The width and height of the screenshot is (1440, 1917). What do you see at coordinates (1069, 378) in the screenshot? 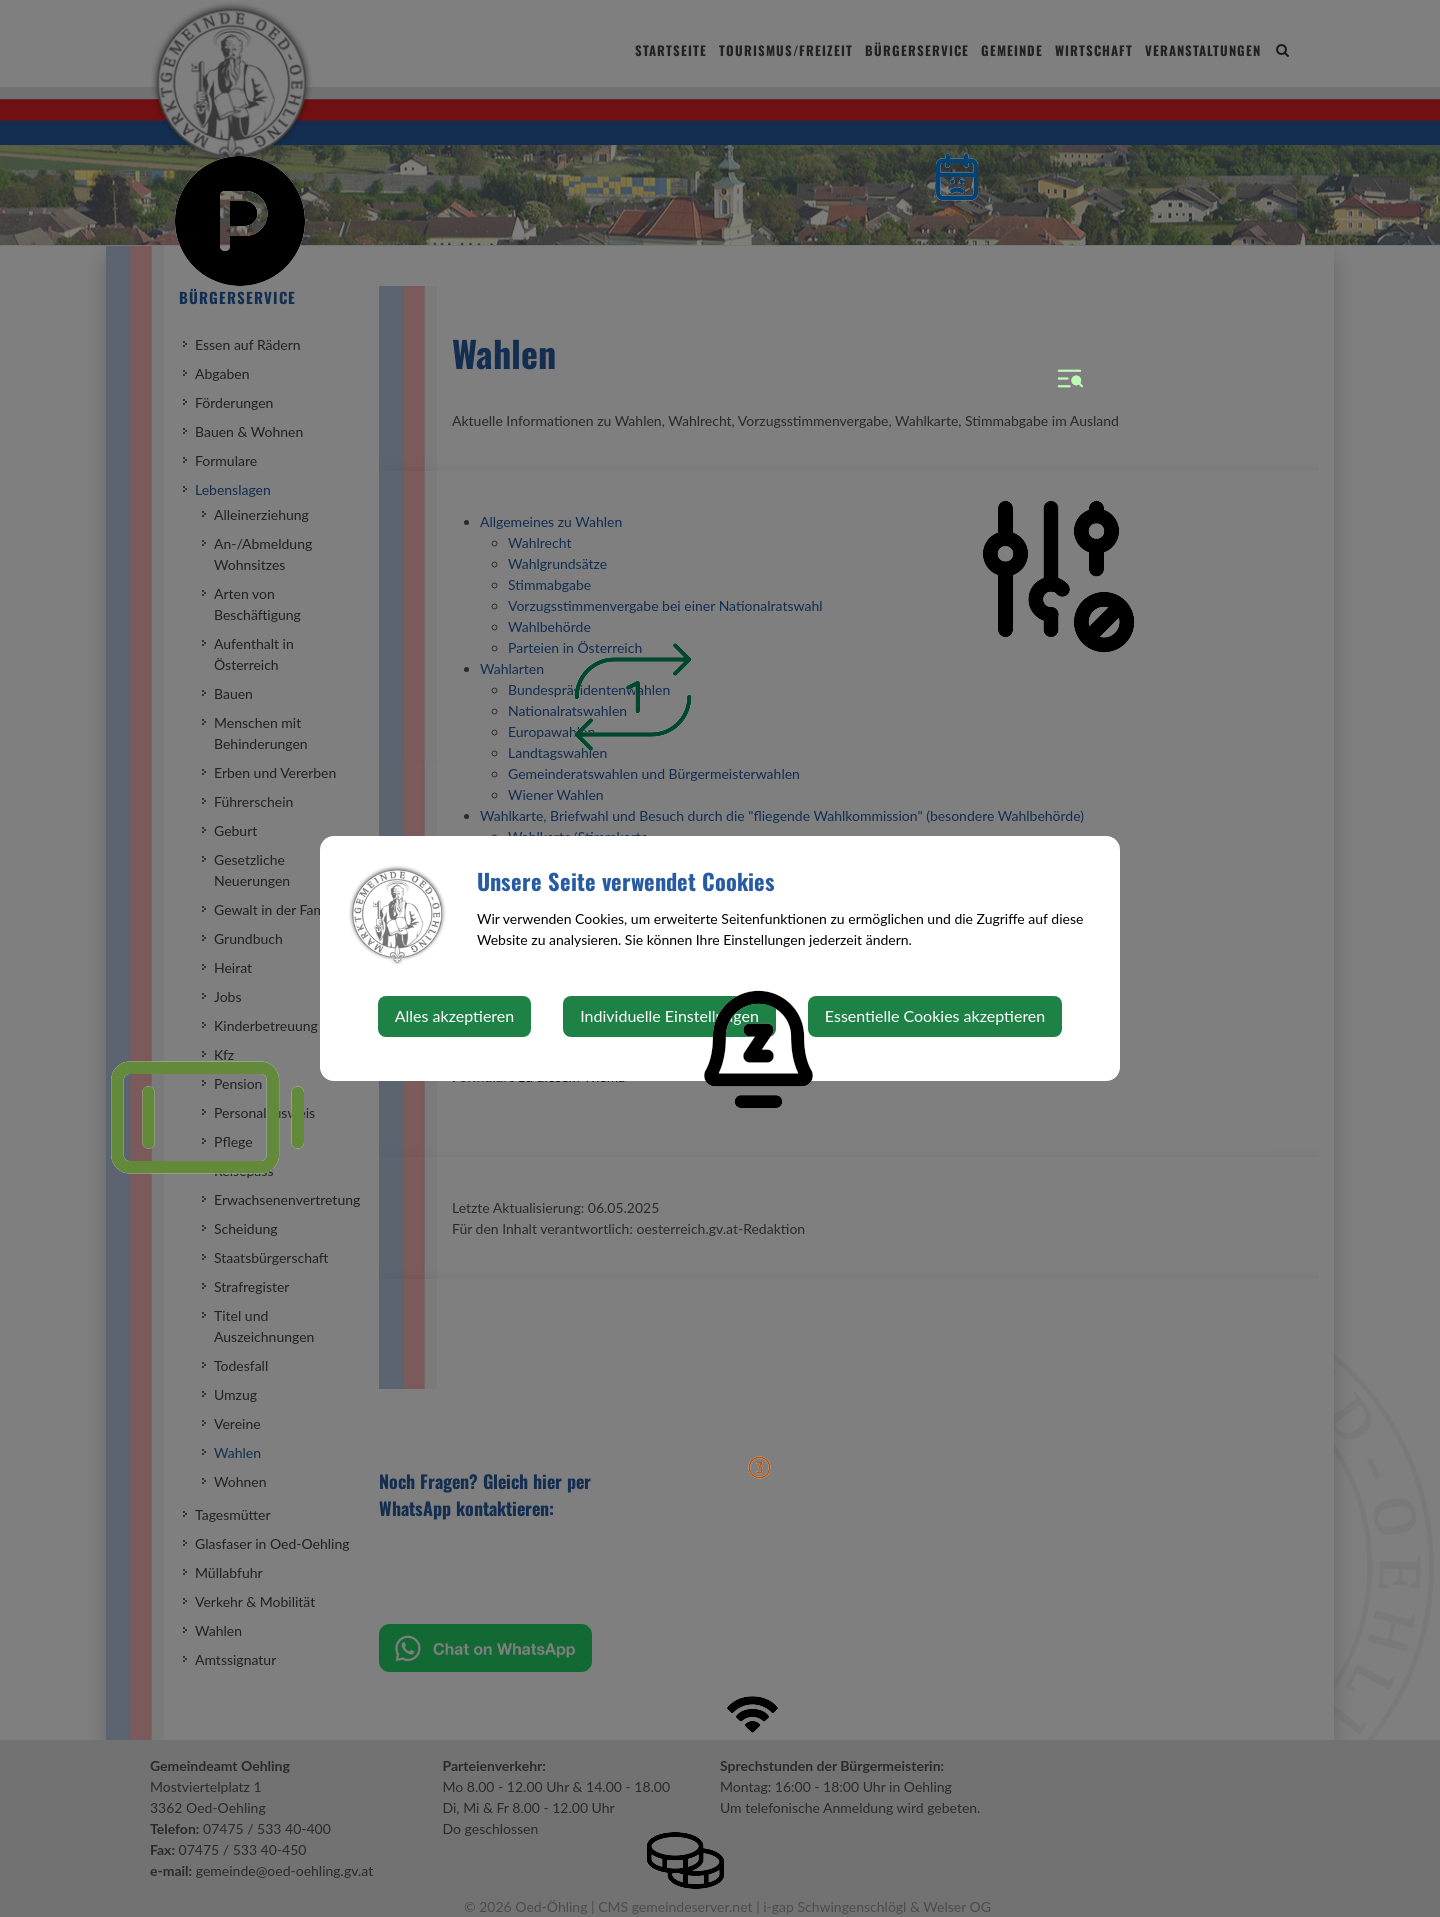
I see `search within a list or document` at bounding box center [1069, 378].